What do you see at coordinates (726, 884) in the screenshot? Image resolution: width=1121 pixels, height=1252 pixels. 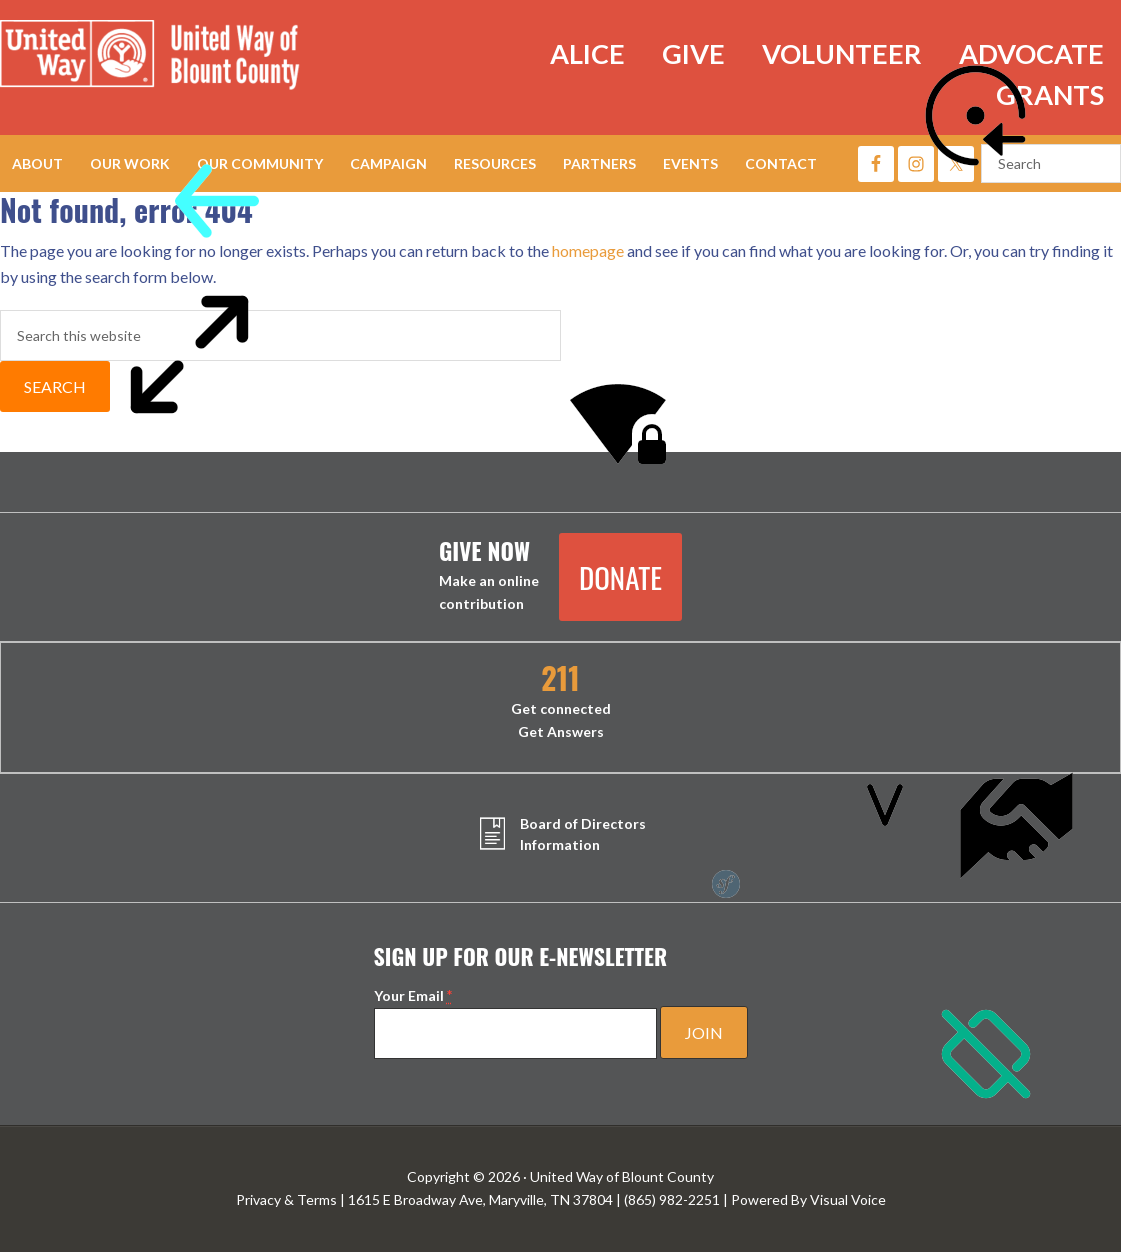 I see `symfony framework logo` at bounding box center [726, 884].